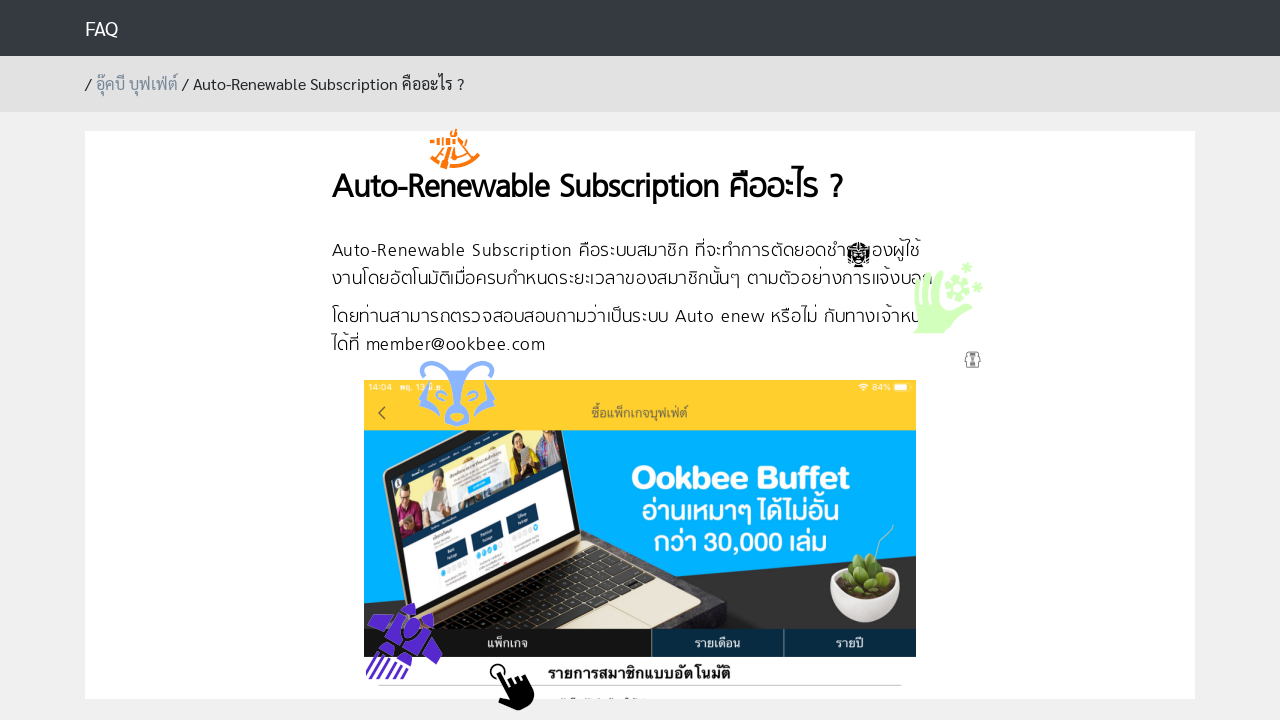 This screenshot has height=720, width=1280. What do you see at coordinates (948, 297) in the screenshot?
I see `cast an ice or frost spell` at bounding box center [948, 297].